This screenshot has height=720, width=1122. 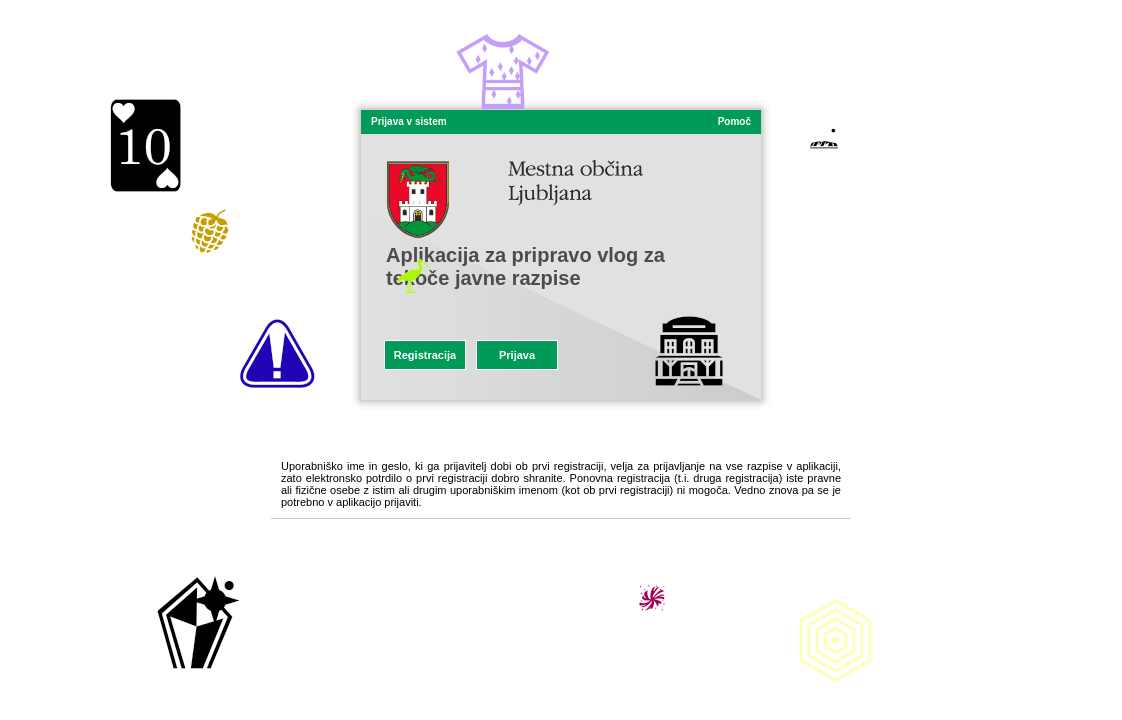 What do you see at coordinates (652, 598) in the screenshot?
I see `access space or astronomy-themed content` at bounding box center [652, 598].